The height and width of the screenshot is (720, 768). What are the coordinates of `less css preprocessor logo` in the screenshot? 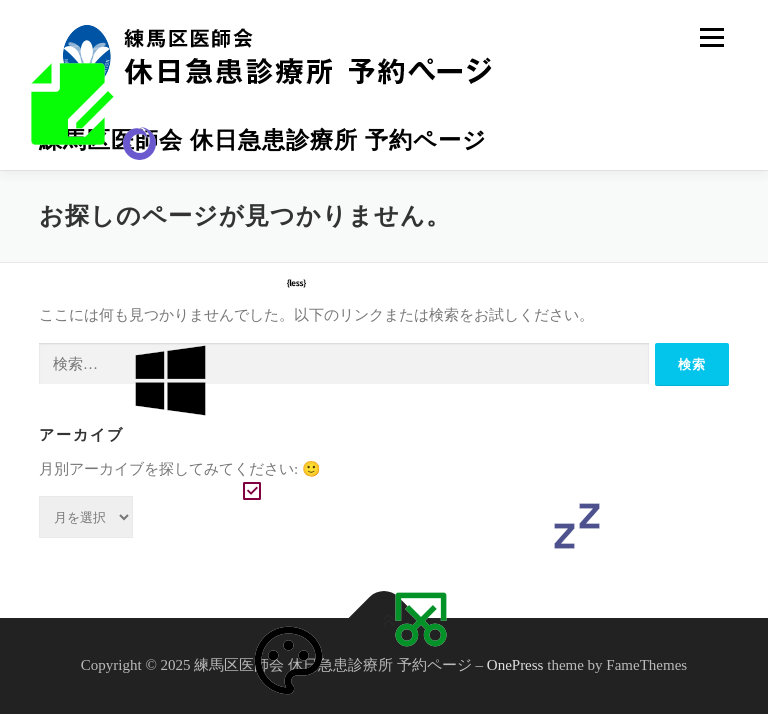 It's located at (296, 283).